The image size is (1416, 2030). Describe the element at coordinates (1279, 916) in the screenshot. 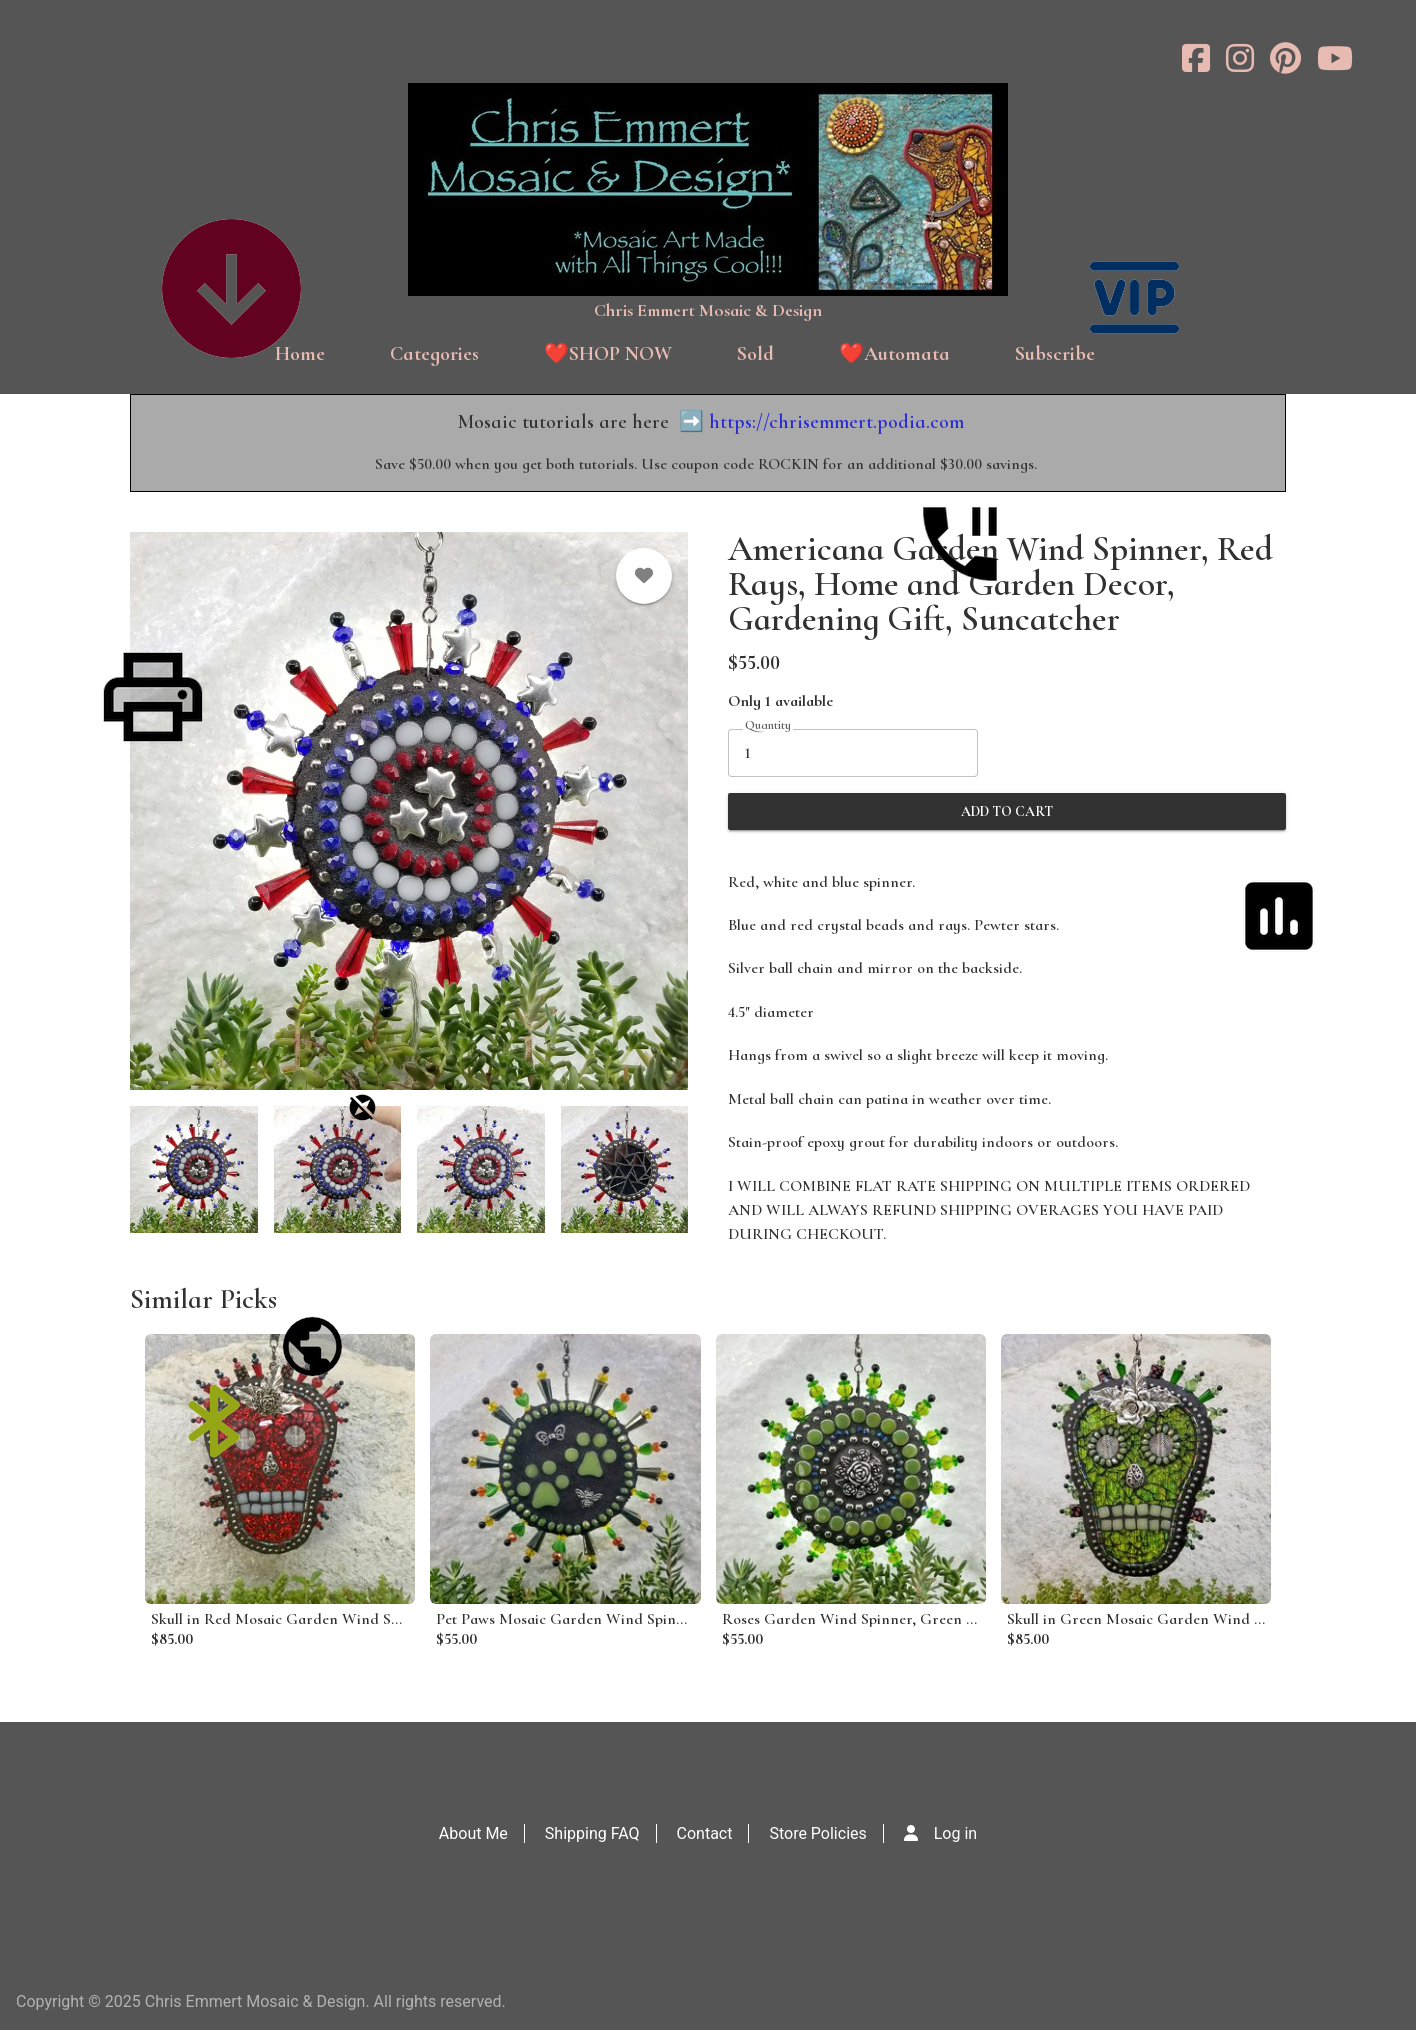

I see `view analytics and reports` at that location.